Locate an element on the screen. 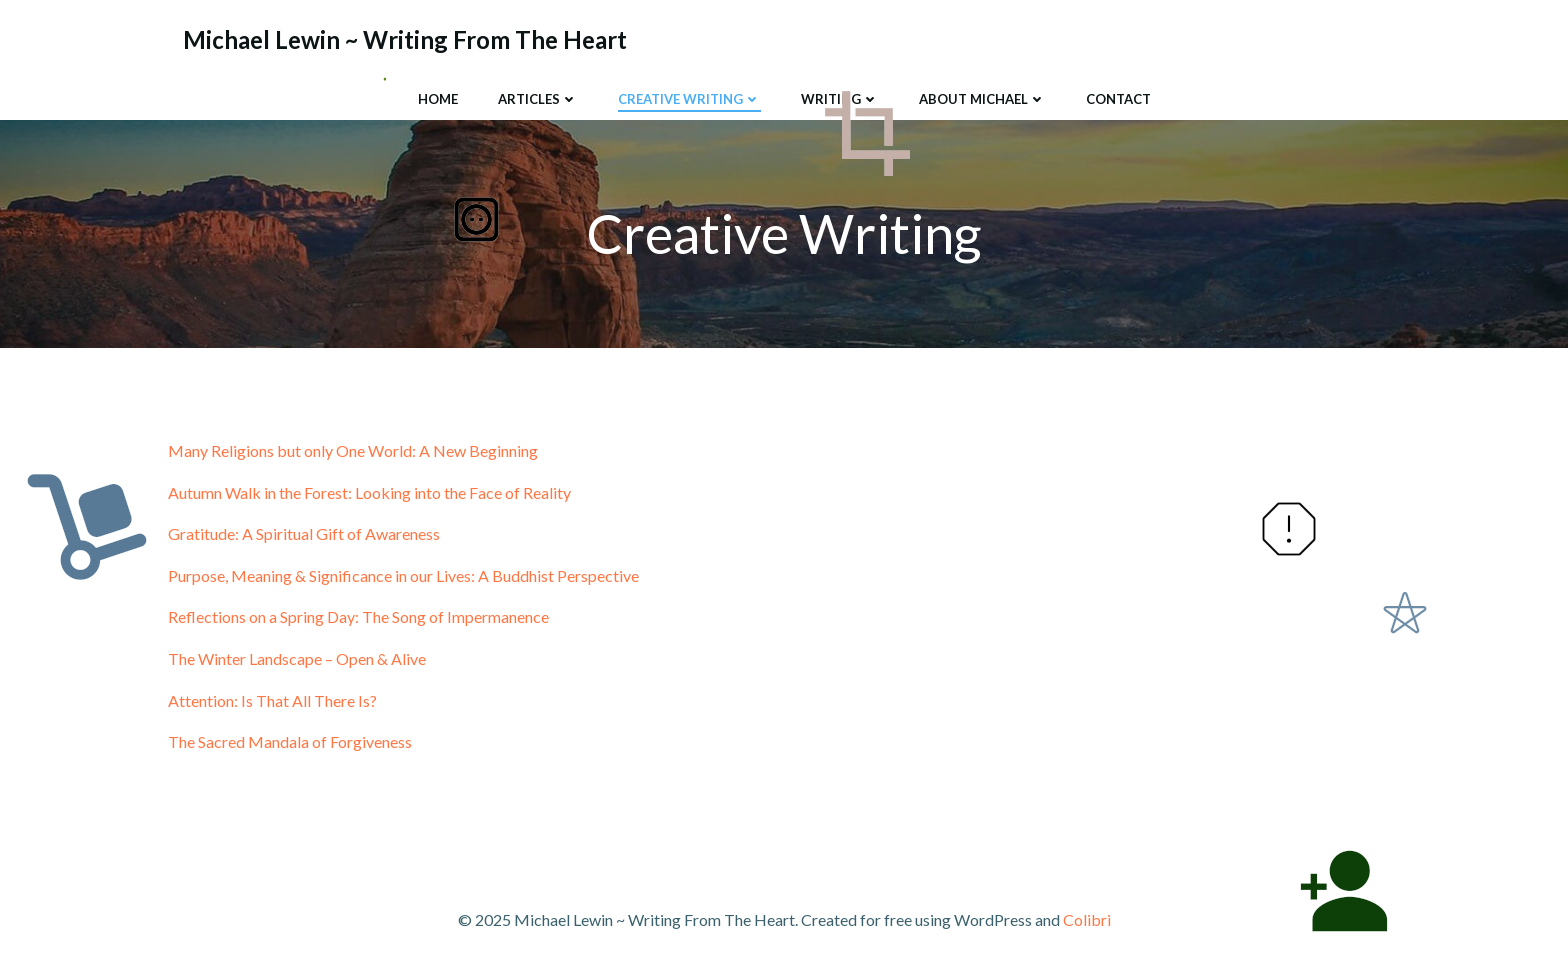  access shipping or delivery options is located at coordinates (87, 527).